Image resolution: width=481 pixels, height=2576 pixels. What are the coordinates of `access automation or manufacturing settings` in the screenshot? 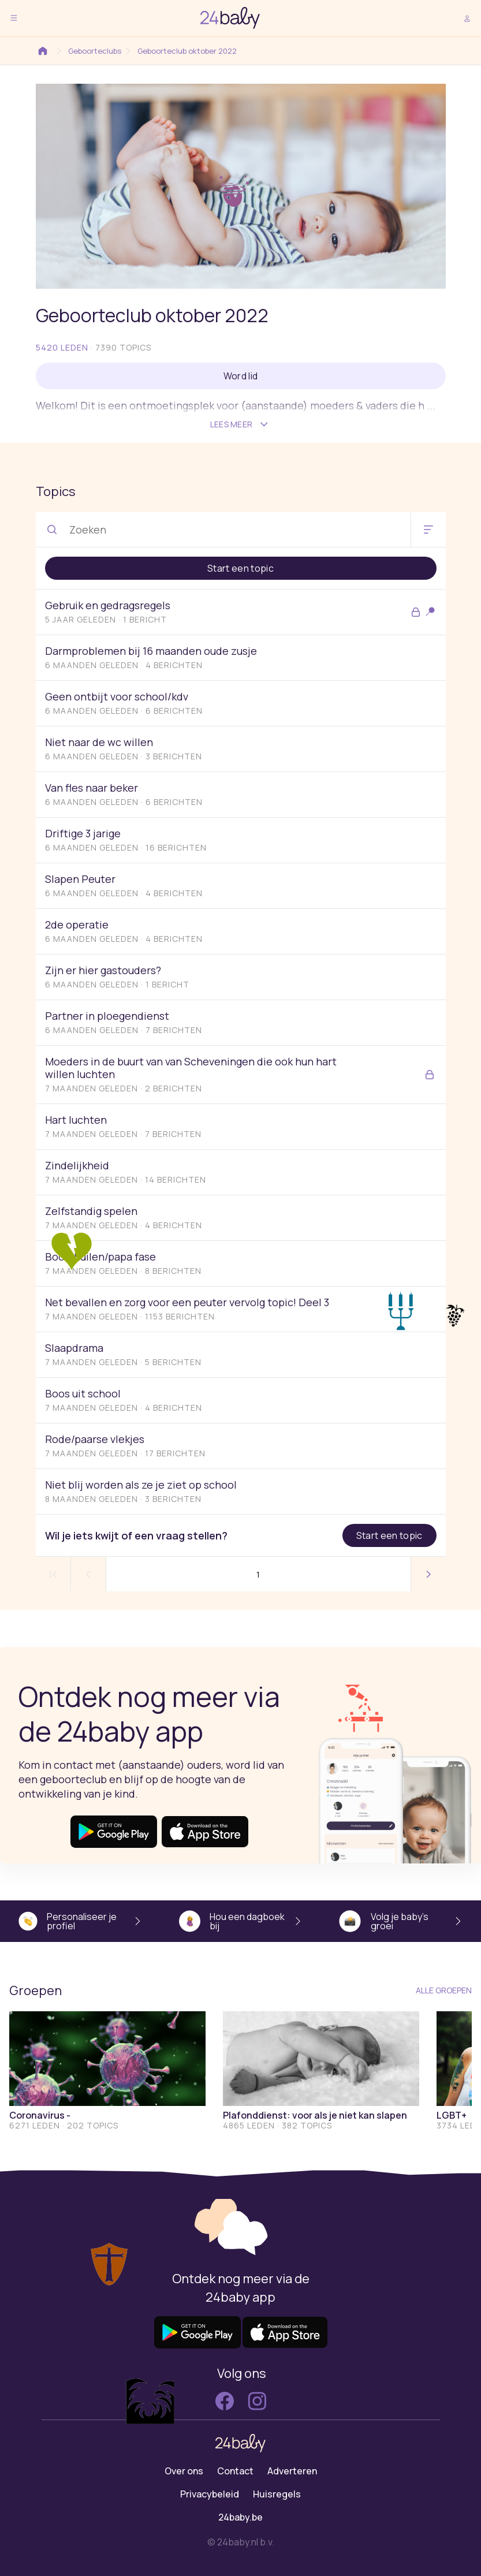 It's located at (359, 1708).